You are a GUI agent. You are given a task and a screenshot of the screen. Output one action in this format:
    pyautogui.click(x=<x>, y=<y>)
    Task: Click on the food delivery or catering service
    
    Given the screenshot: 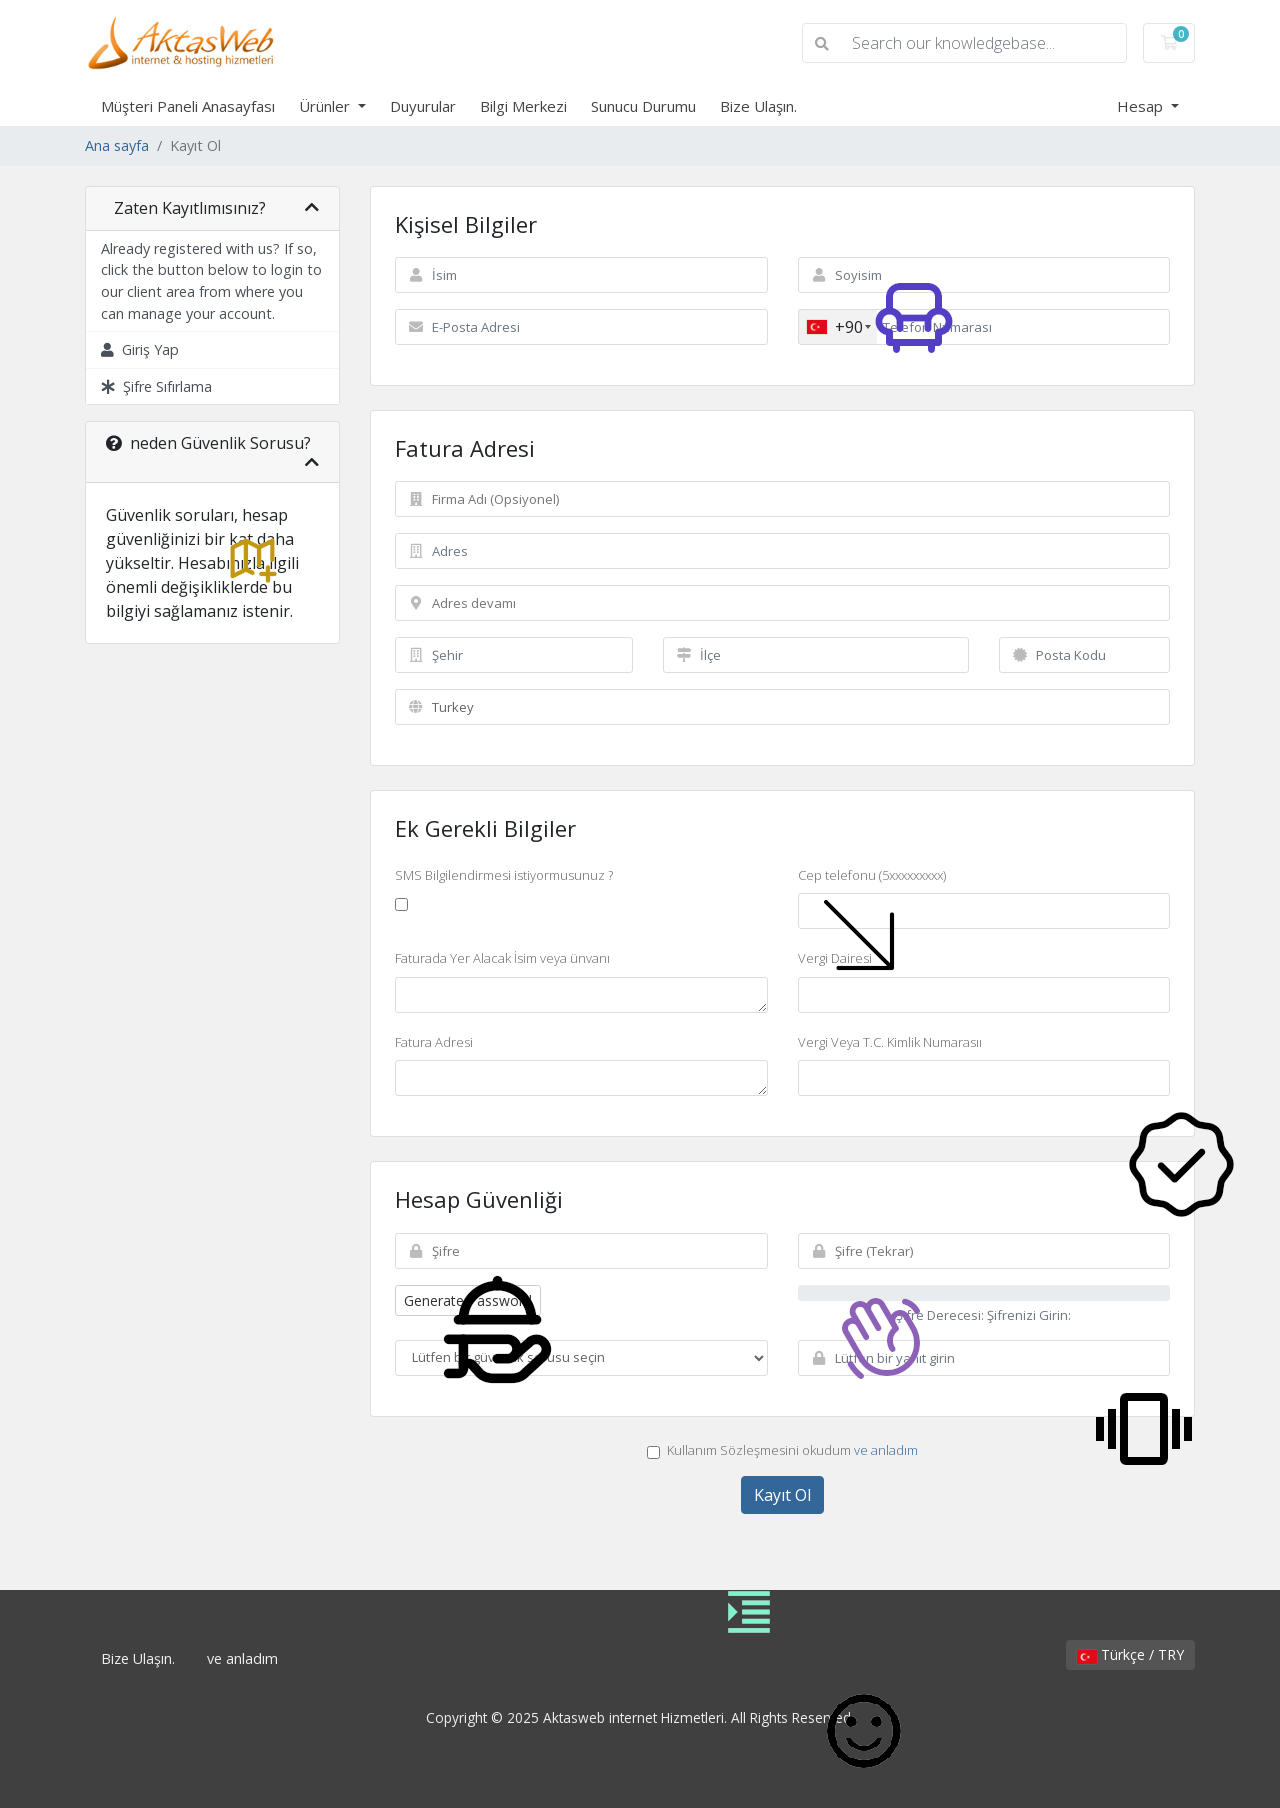 What is the action you would take?
    pyautogui.click(x=497, y=1329)
    